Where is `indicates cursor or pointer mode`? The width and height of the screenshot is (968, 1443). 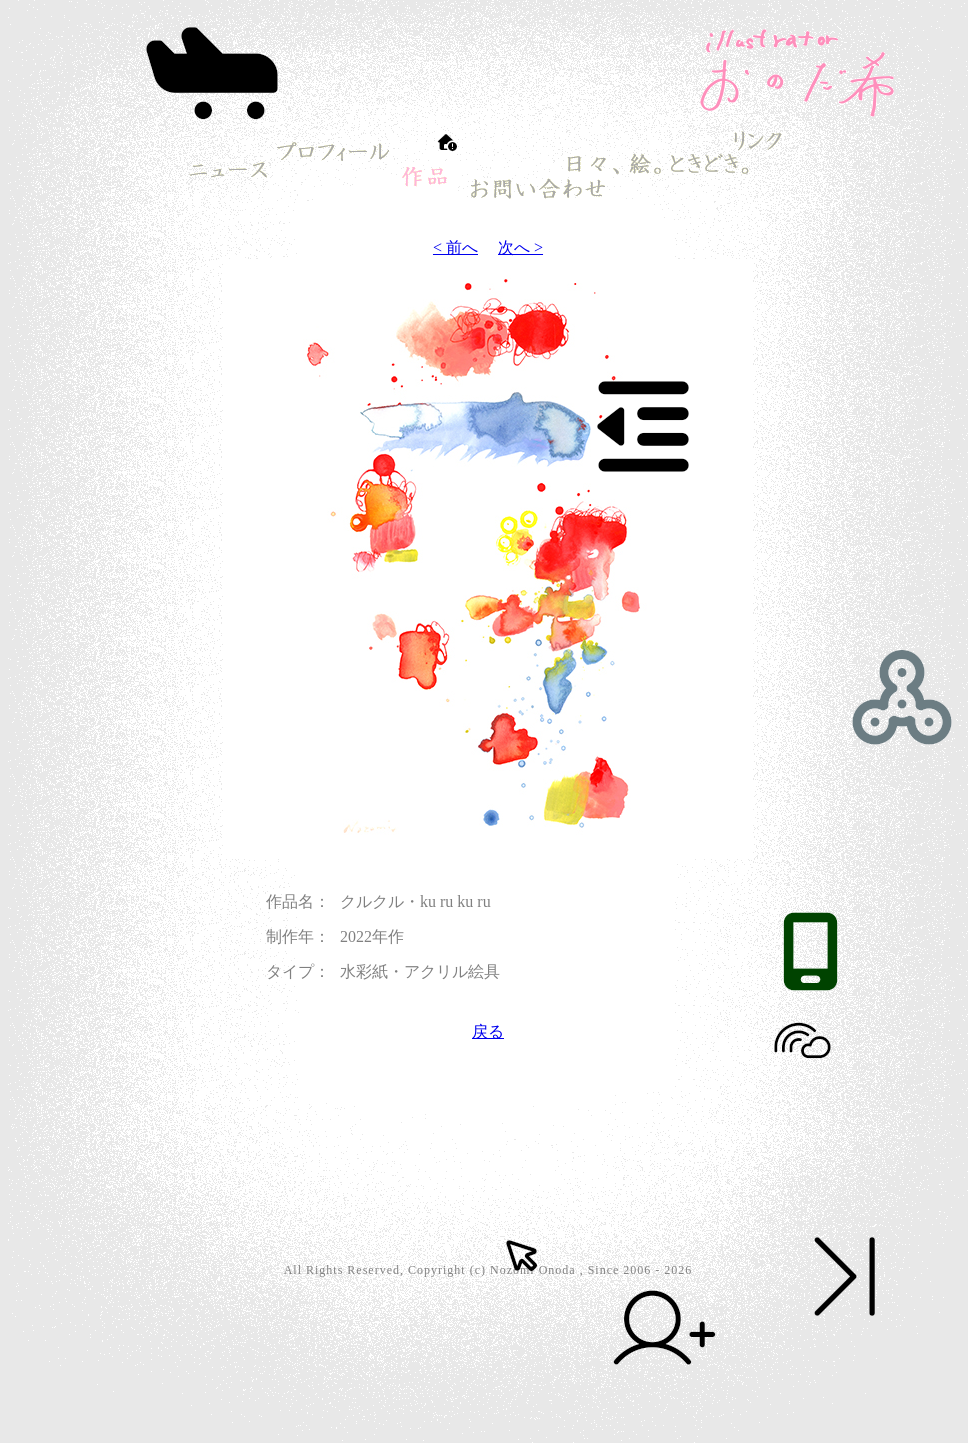 indicates cursor or pointer mode is located at coordinates (521, 1255).